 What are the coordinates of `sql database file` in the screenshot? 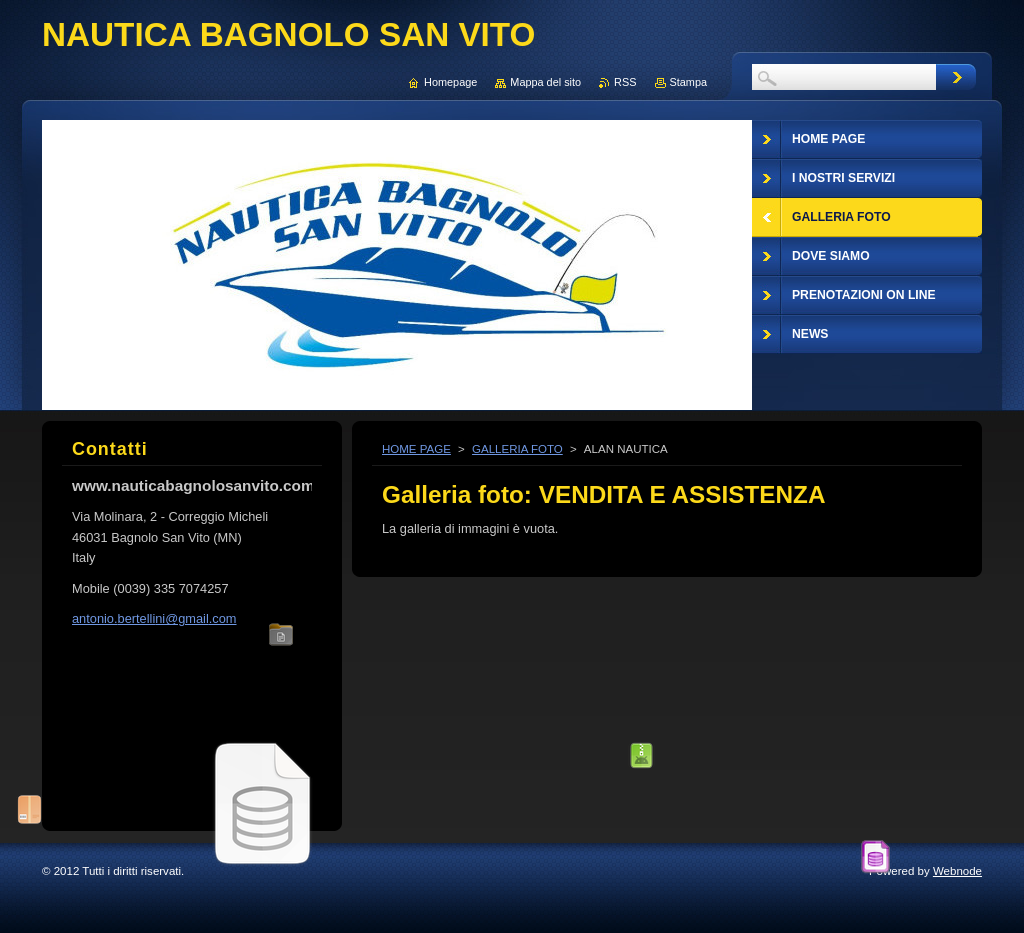 It's located at (262, 803).